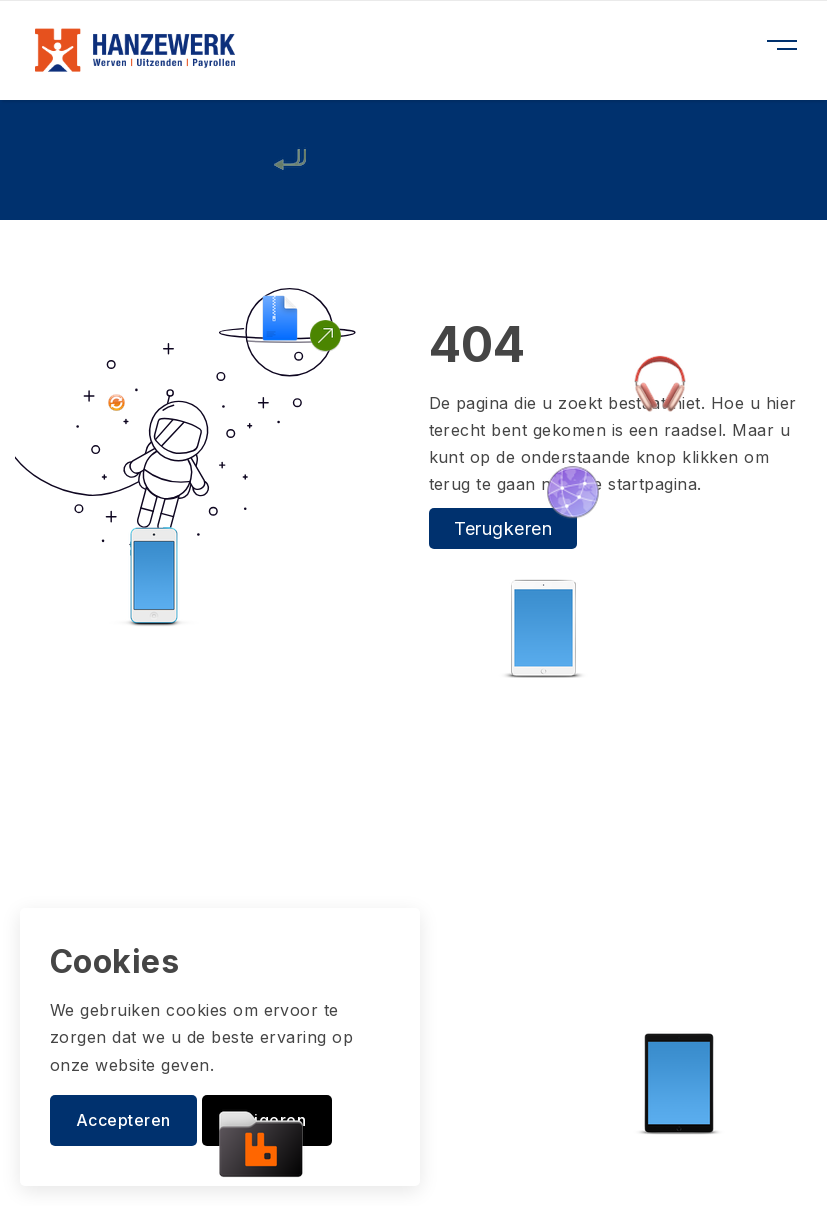  Describe the element at coordinates (325, 335) in the screenshot. I see `indicates a symbolic link or shortcut to another file` at that location.